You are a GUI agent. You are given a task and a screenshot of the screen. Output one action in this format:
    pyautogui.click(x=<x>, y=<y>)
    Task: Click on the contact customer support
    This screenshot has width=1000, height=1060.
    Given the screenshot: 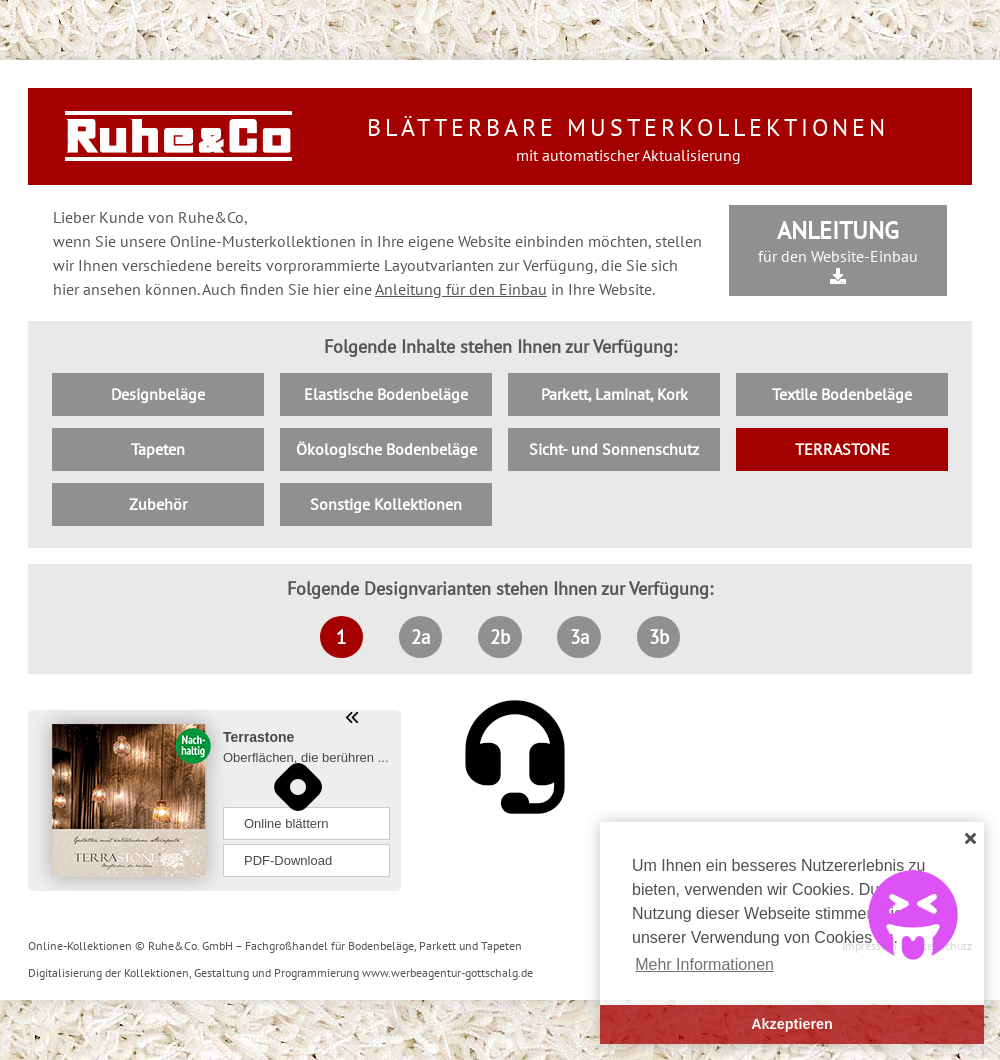 What is the action you would take?
    pyautogui.click(x=515, y=757)
    